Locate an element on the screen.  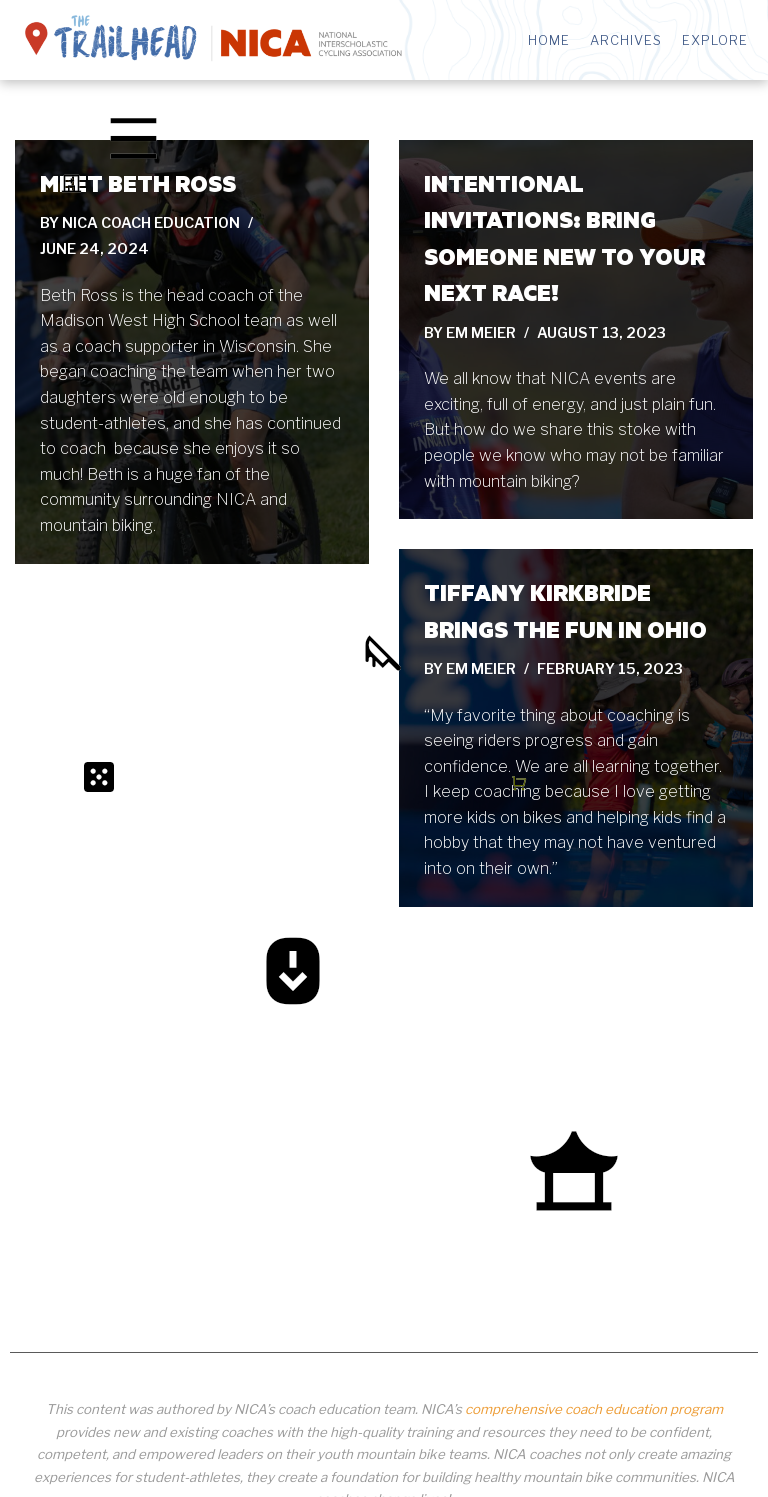
open navigation menu is located at coordinates (133, 138).